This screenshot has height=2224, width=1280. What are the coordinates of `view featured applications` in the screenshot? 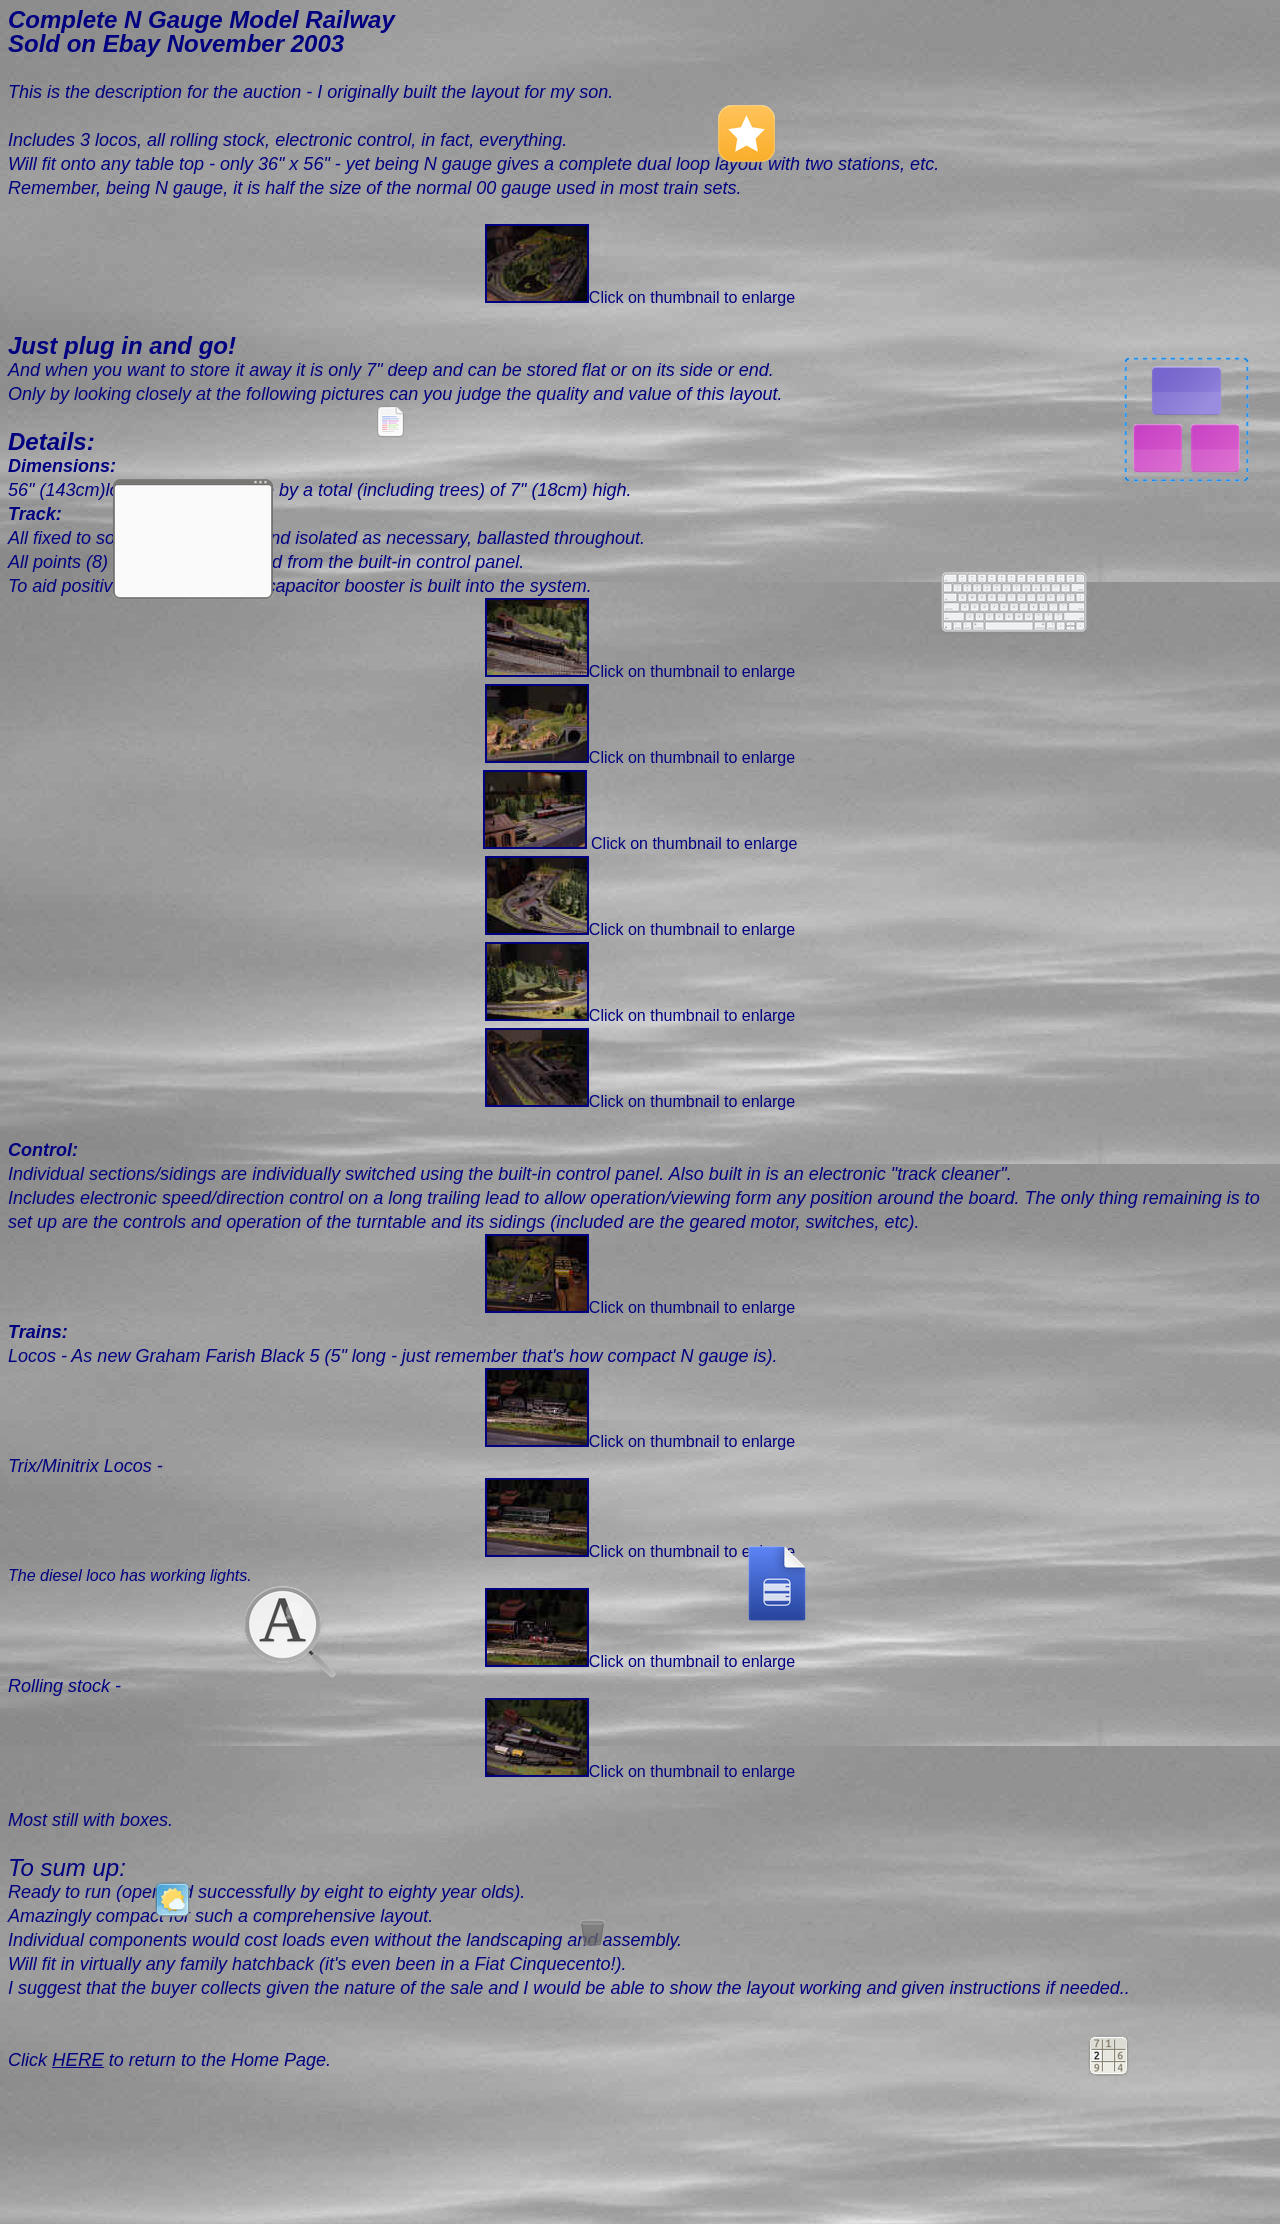 It's located at (746, 133).